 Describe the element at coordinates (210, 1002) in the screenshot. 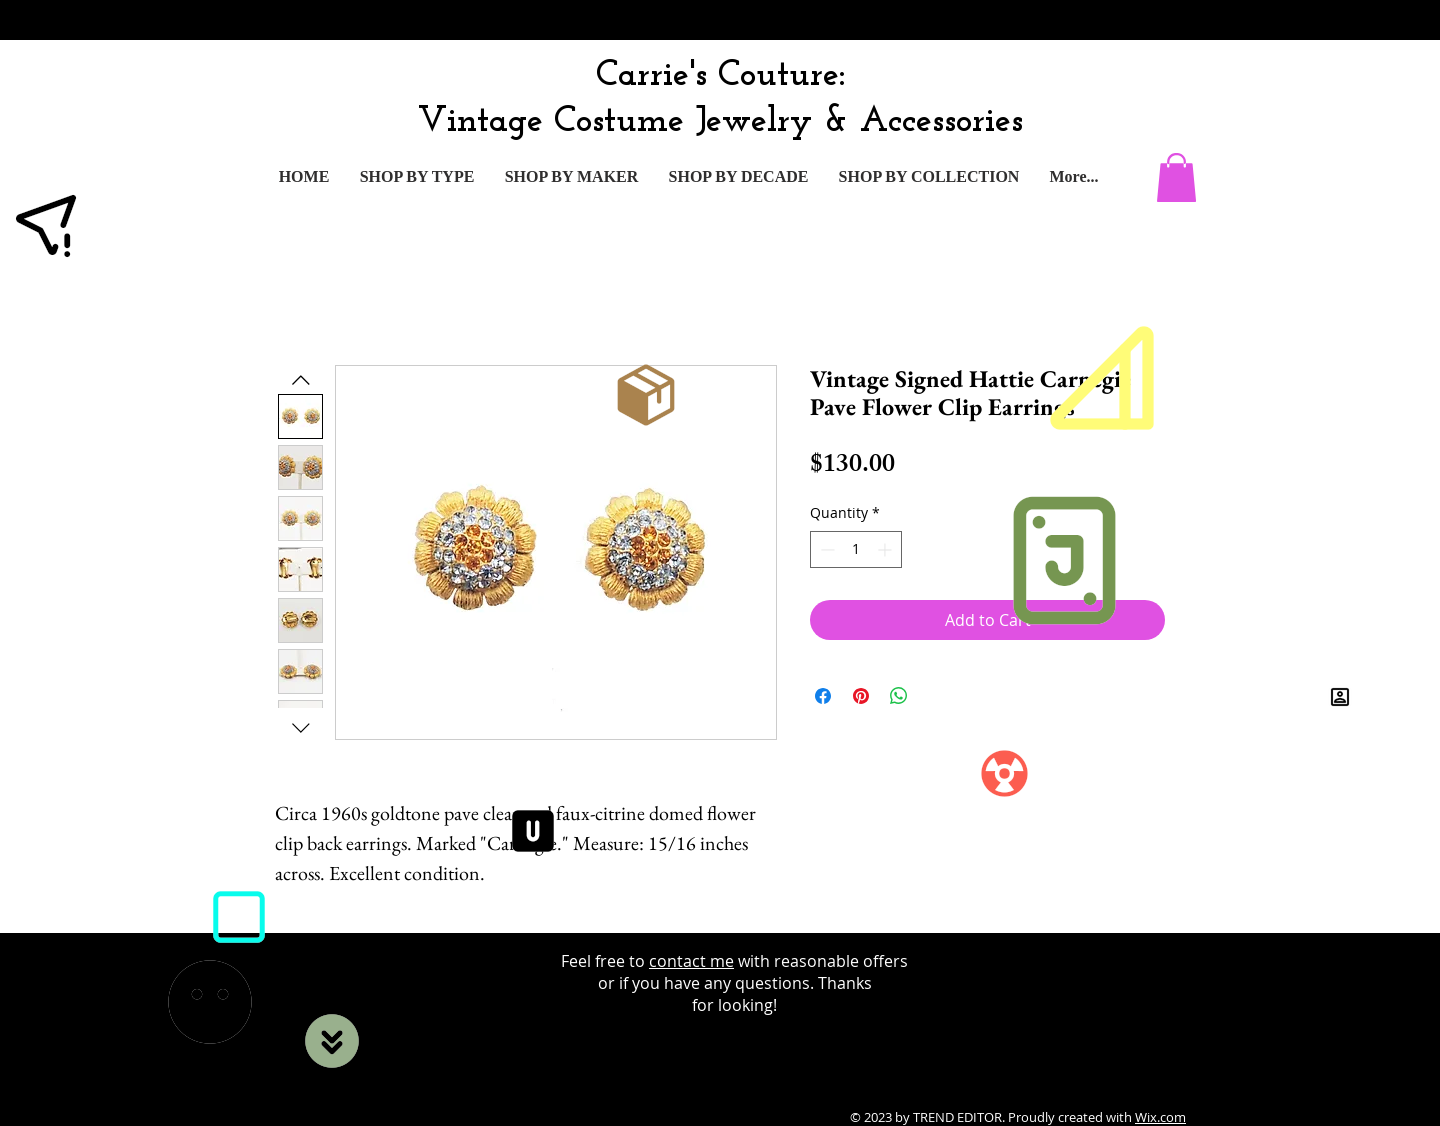

I see `indicates a neutral or no-opinion response` at that location.